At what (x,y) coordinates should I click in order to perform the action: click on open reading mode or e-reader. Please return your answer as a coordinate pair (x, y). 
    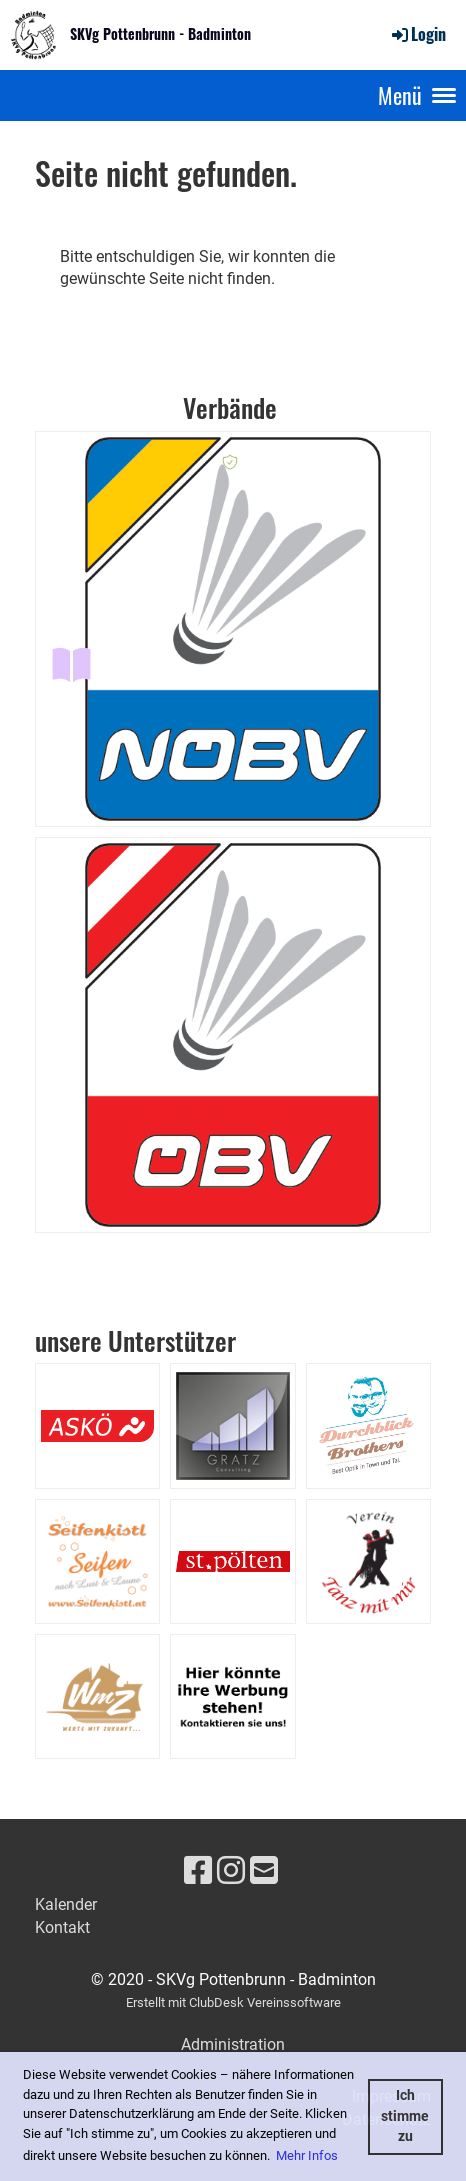
    Looking at the image, I should click on (71, 665).